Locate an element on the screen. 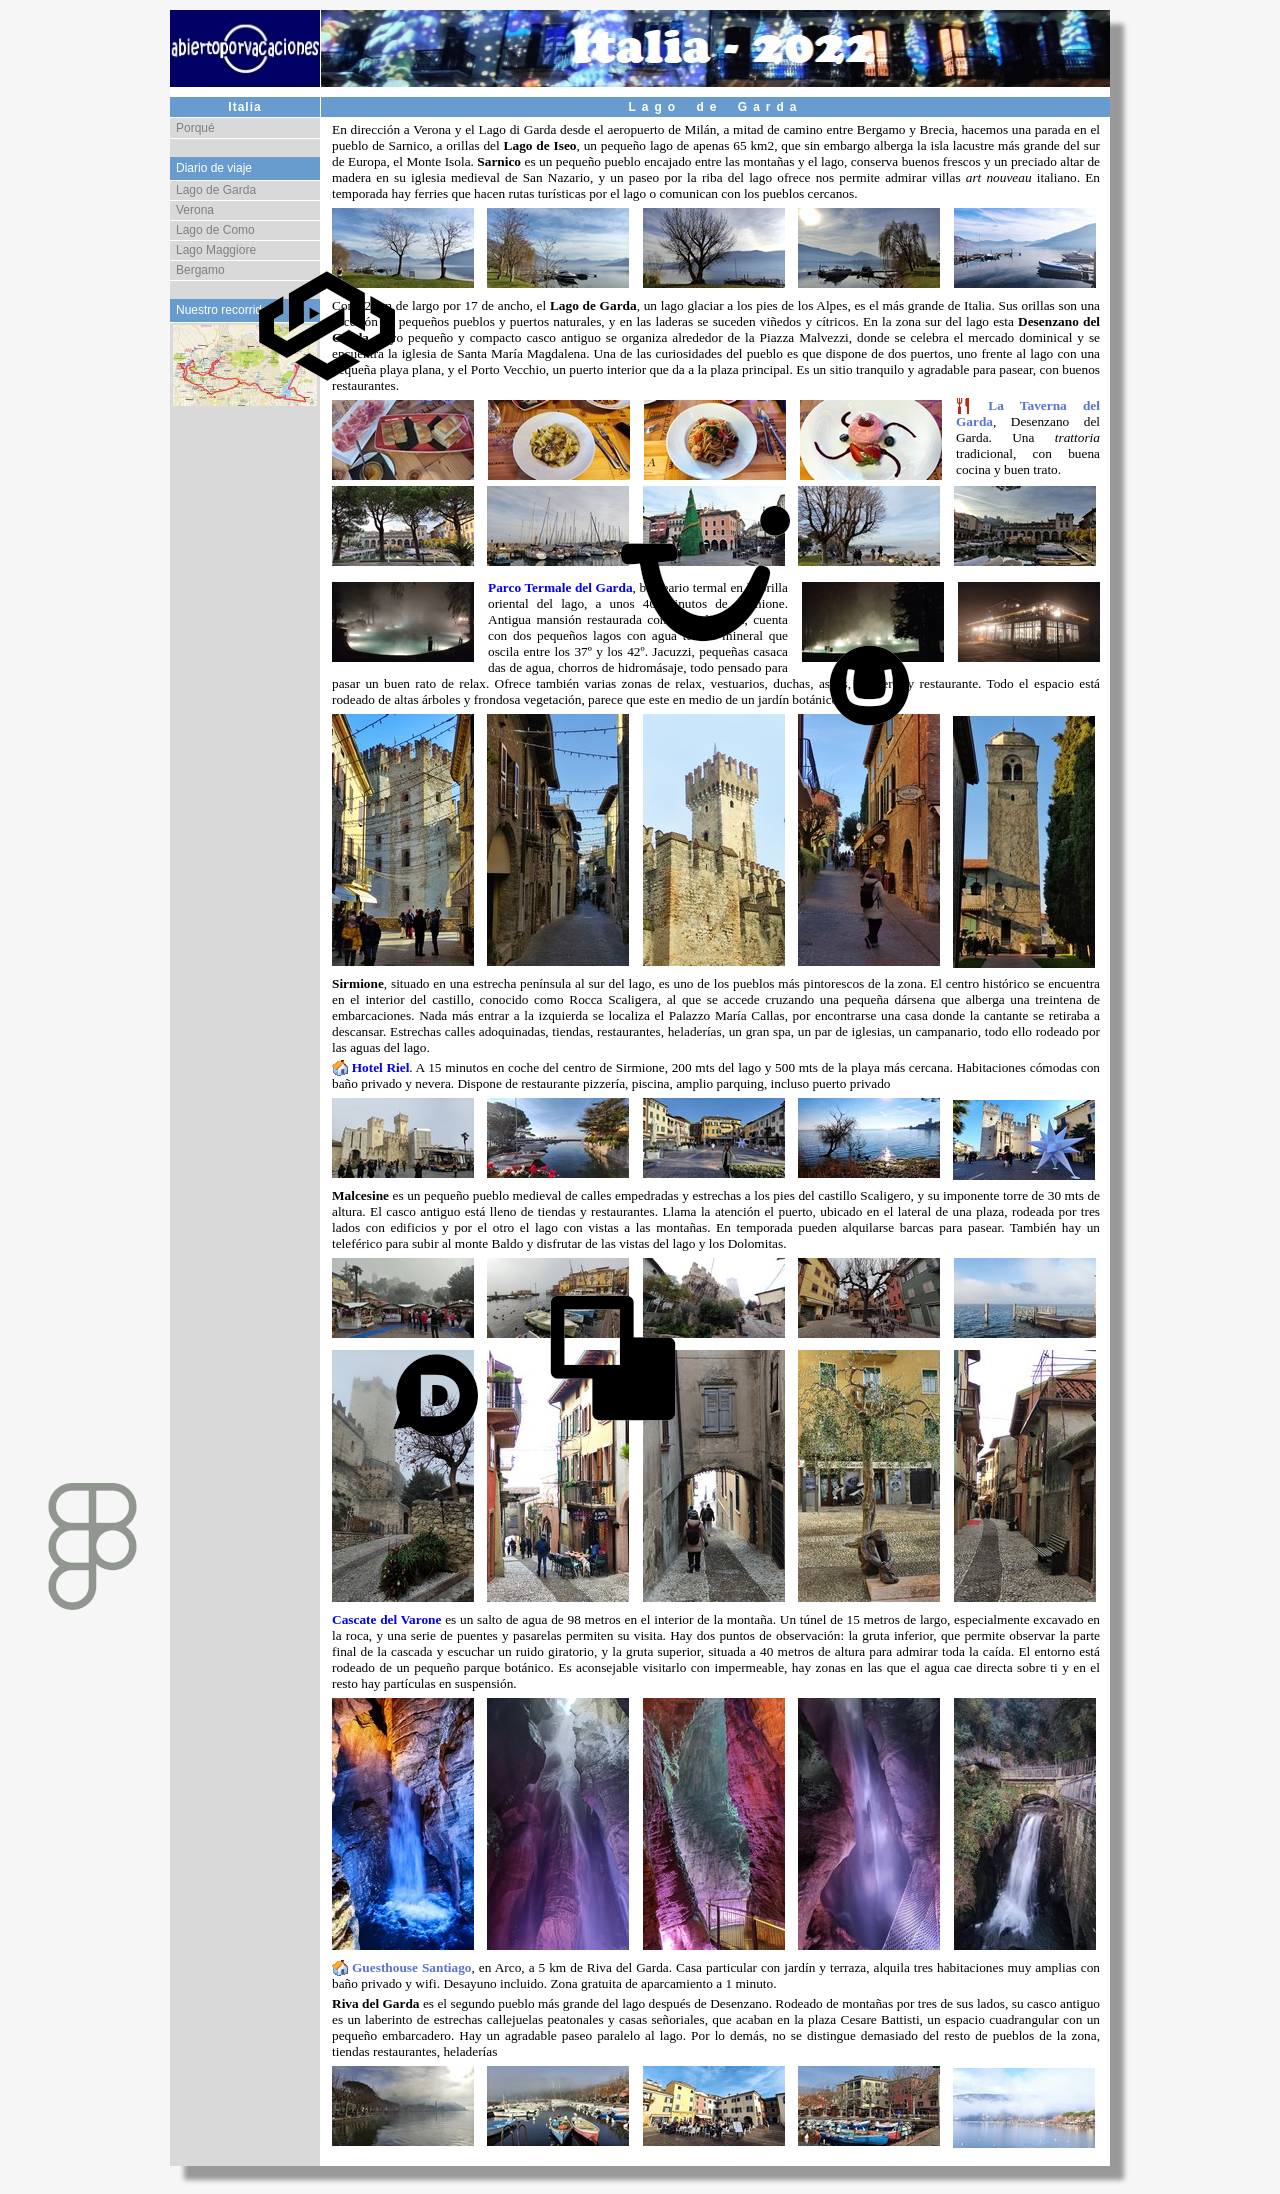  open Figma design file is located at coordinates (92, 1546).